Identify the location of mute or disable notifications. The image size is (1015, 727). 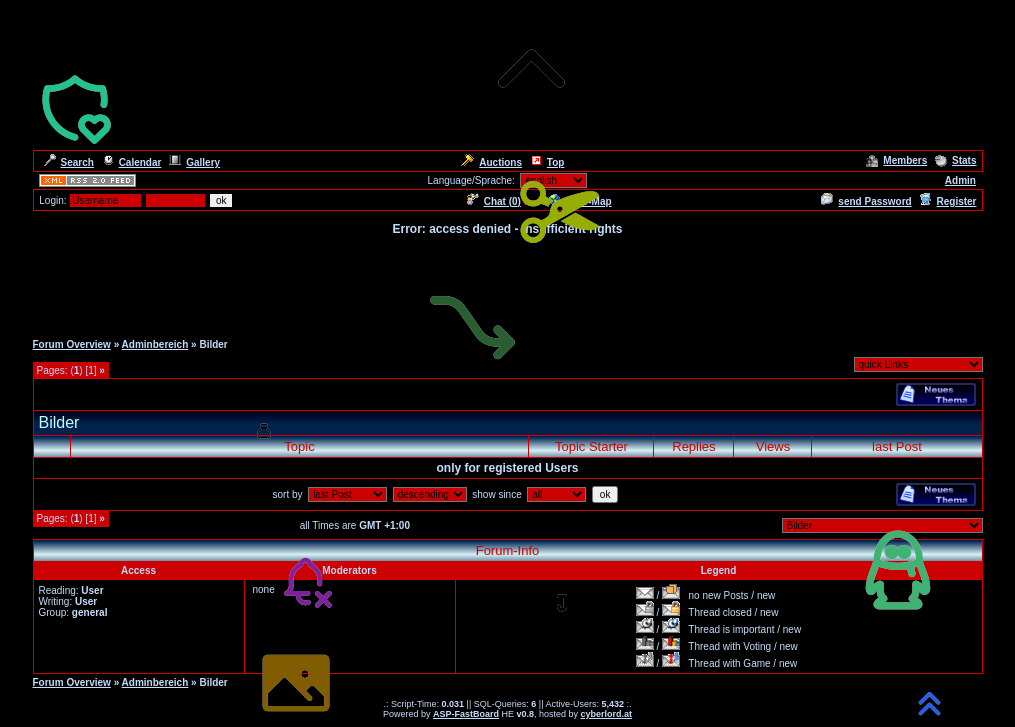
(305, 581).